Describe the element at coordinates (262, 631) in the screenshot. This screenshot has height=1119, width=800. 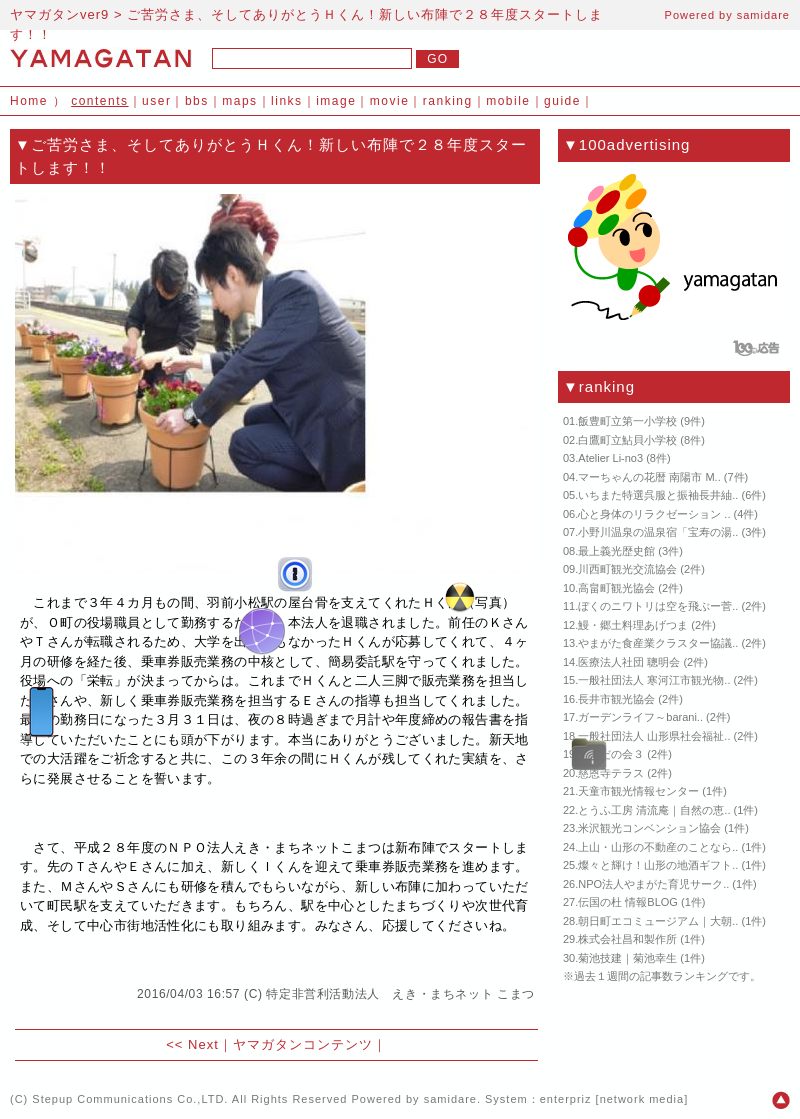
I see `access network workgroup or shared resources` at that location.